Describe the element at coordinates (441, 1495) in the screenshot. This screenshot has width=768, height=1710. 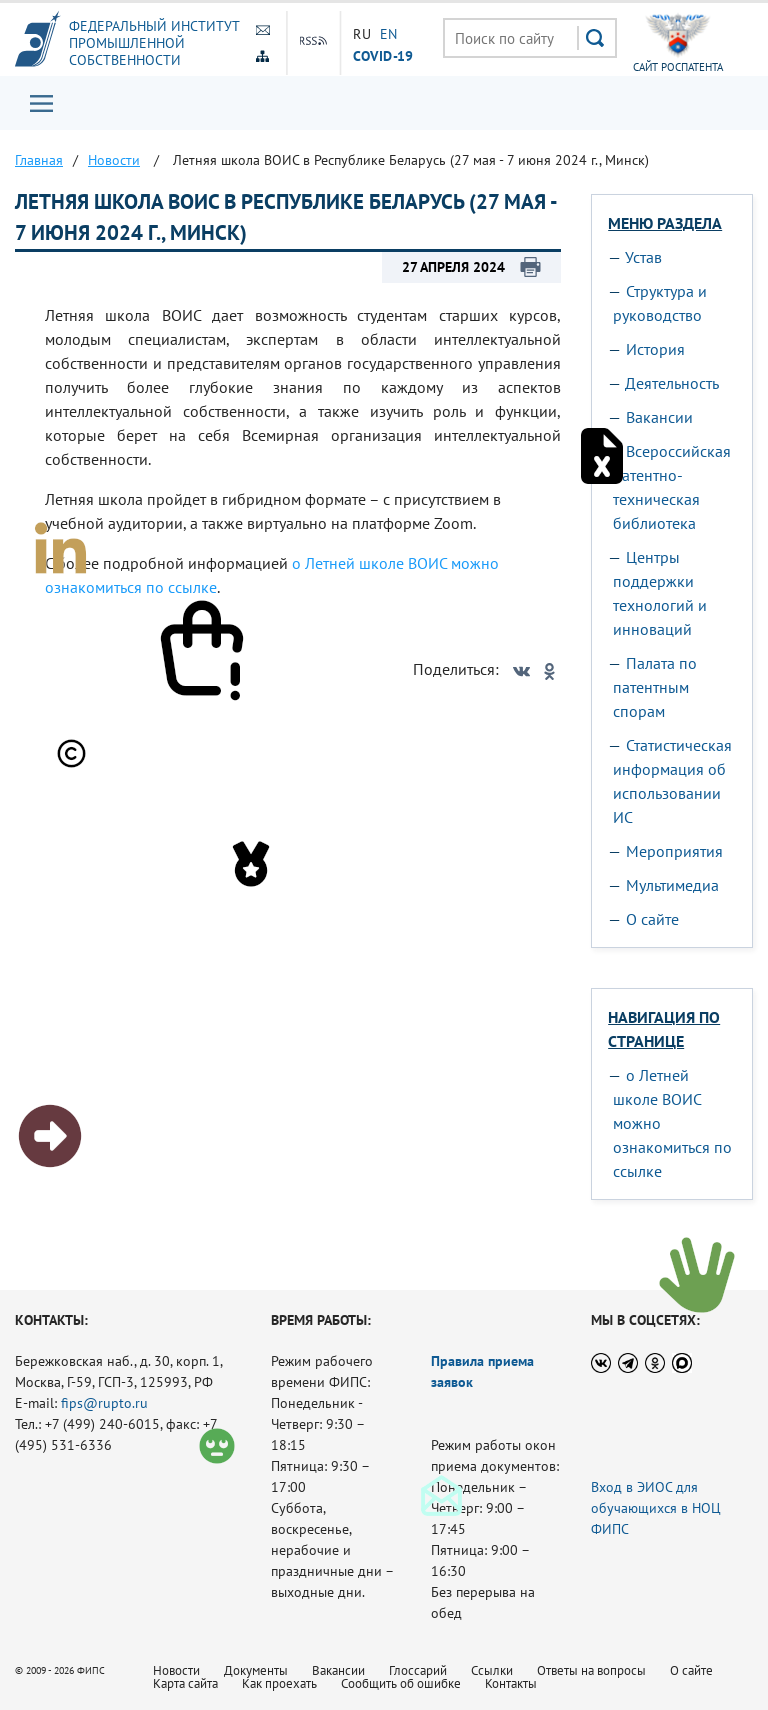
I see `indicates a read or opened email` at that location.